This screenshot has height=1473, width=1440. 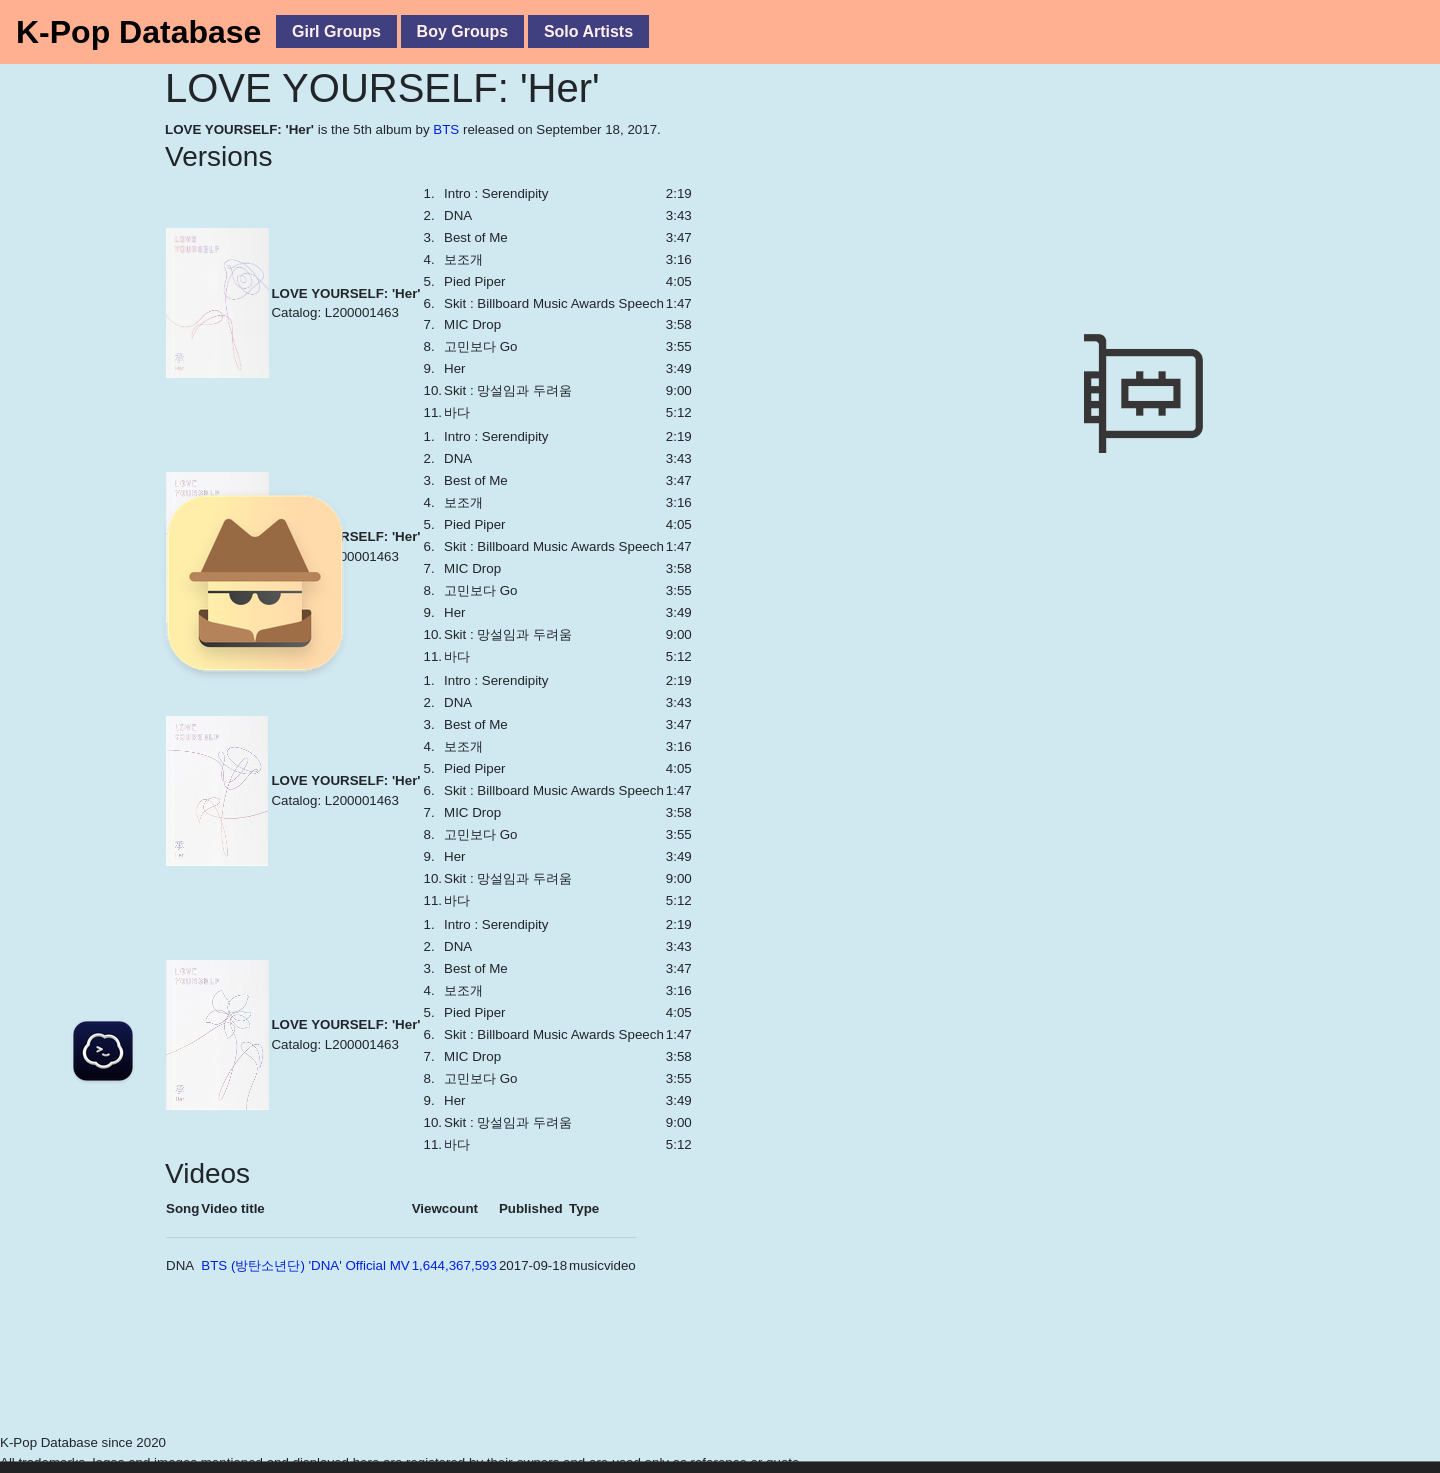 What do you see at coordinates (1143, 393) in the screenshot?
I see `access firmware settings and updates` at bounding box center [1143, 393].